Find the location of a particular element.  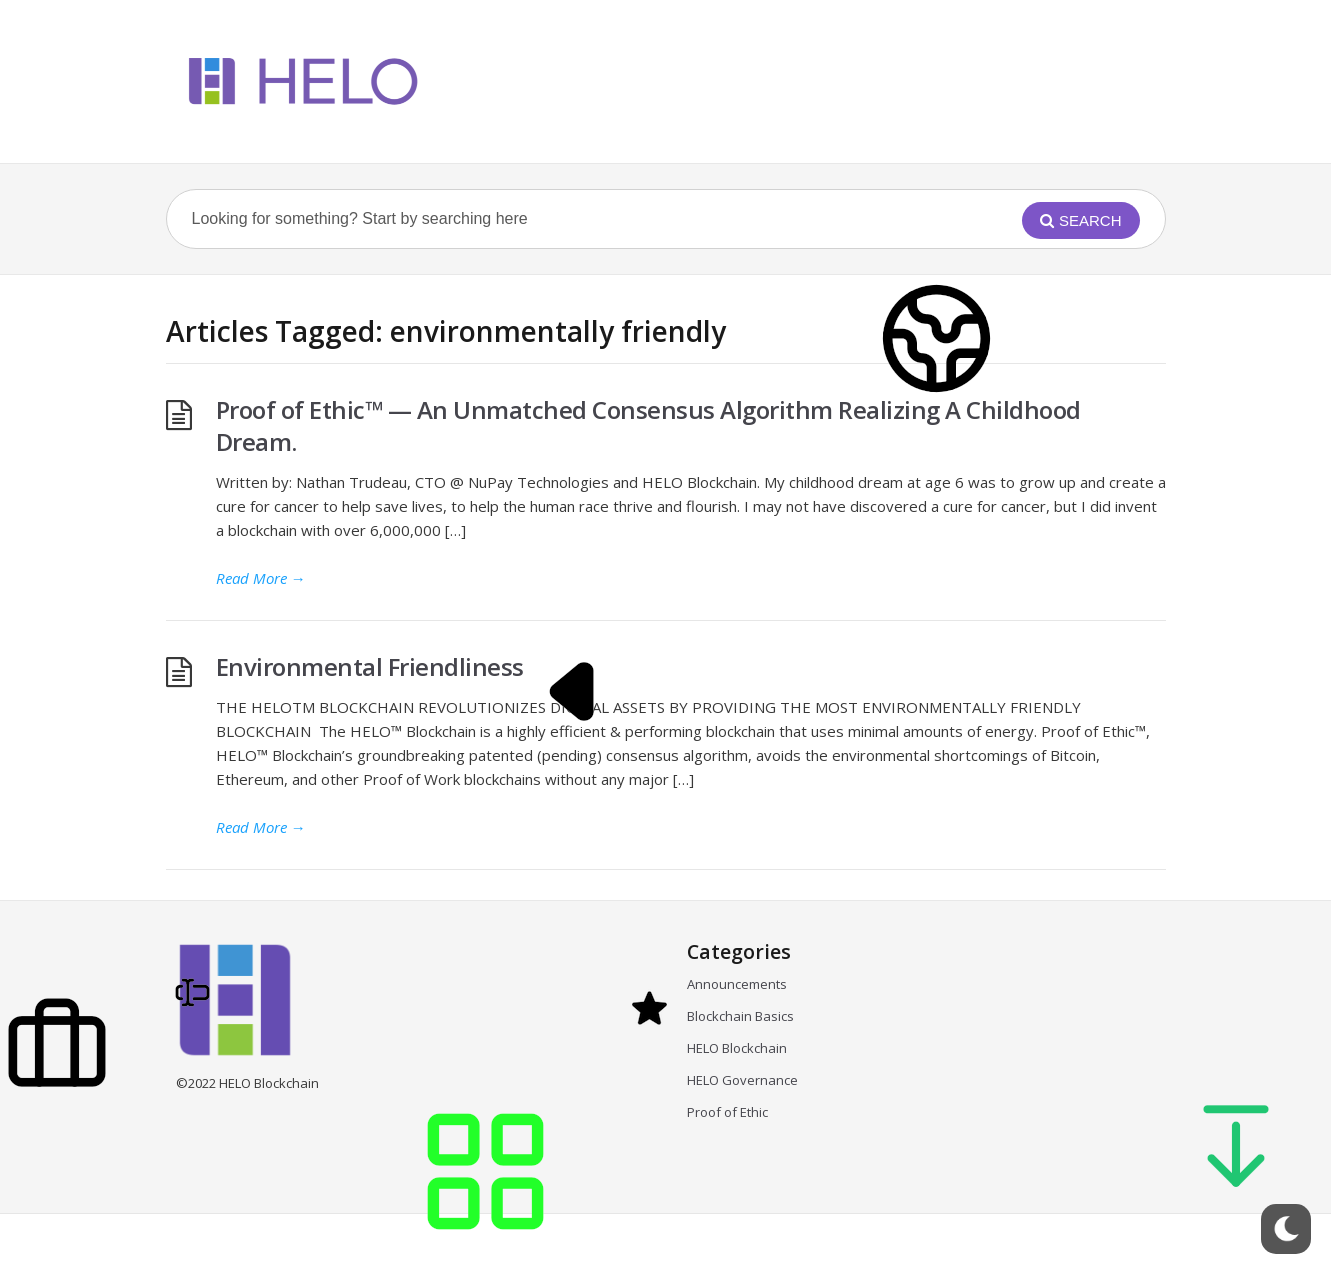

access work or business-related features is located at coordinates (57, 1047).